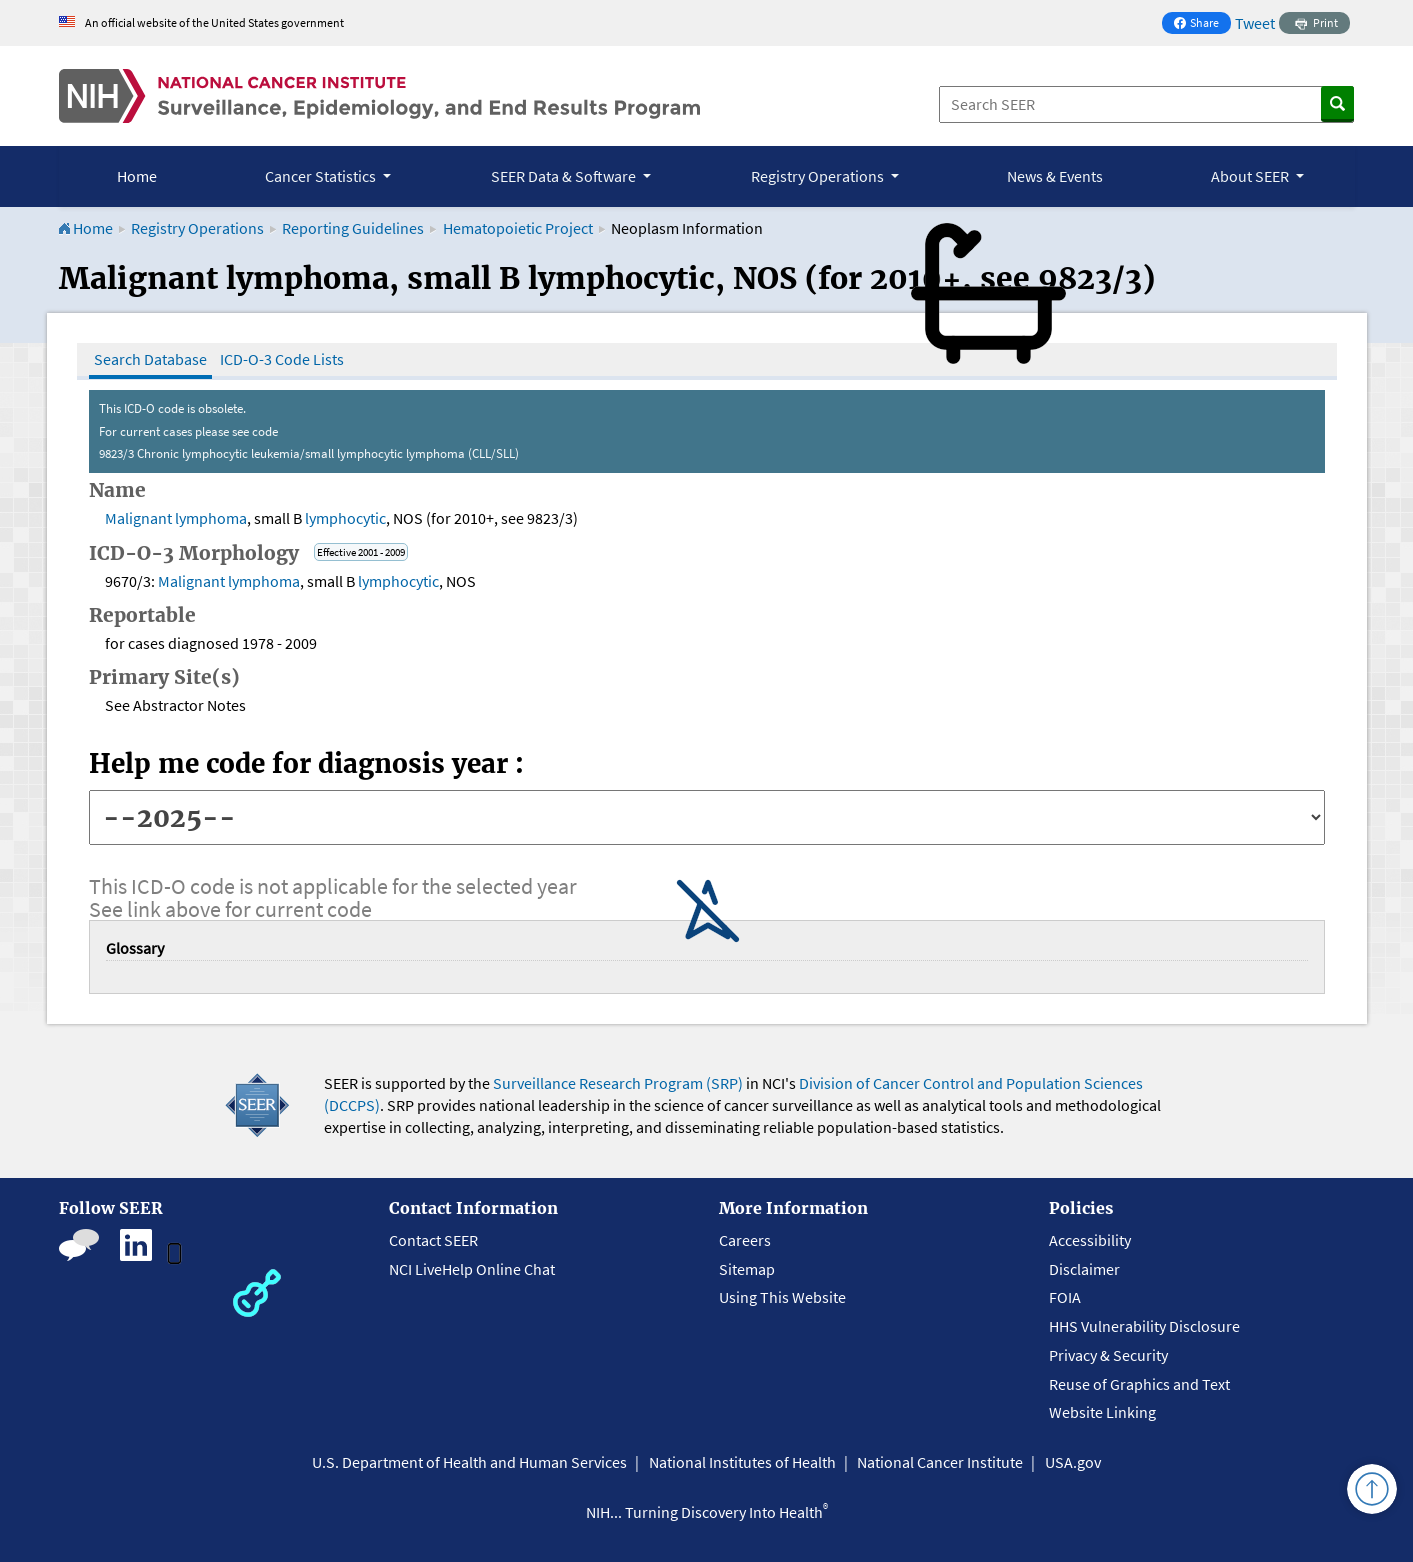  Describe the element at coordinates (708, 911) in the screenshot. I see `disable navigation or GPS tracking` at that location.